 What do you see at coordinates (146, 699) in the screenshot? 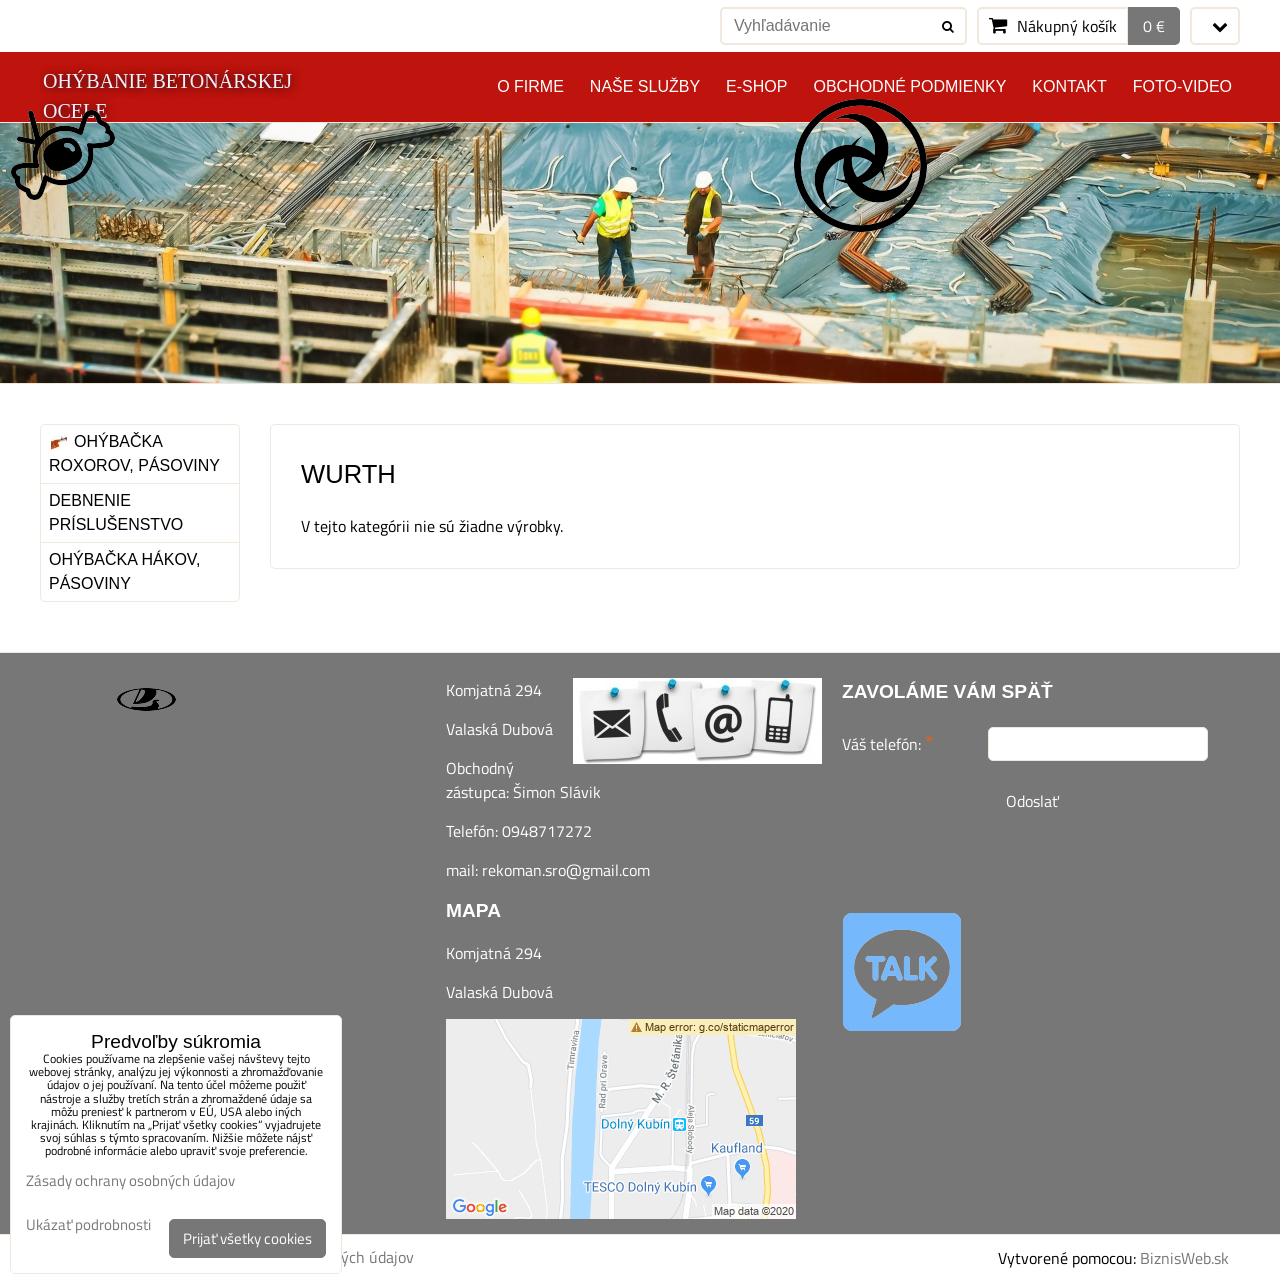
I see `Lada automotive brand logo` at bounding box center [146, 699].